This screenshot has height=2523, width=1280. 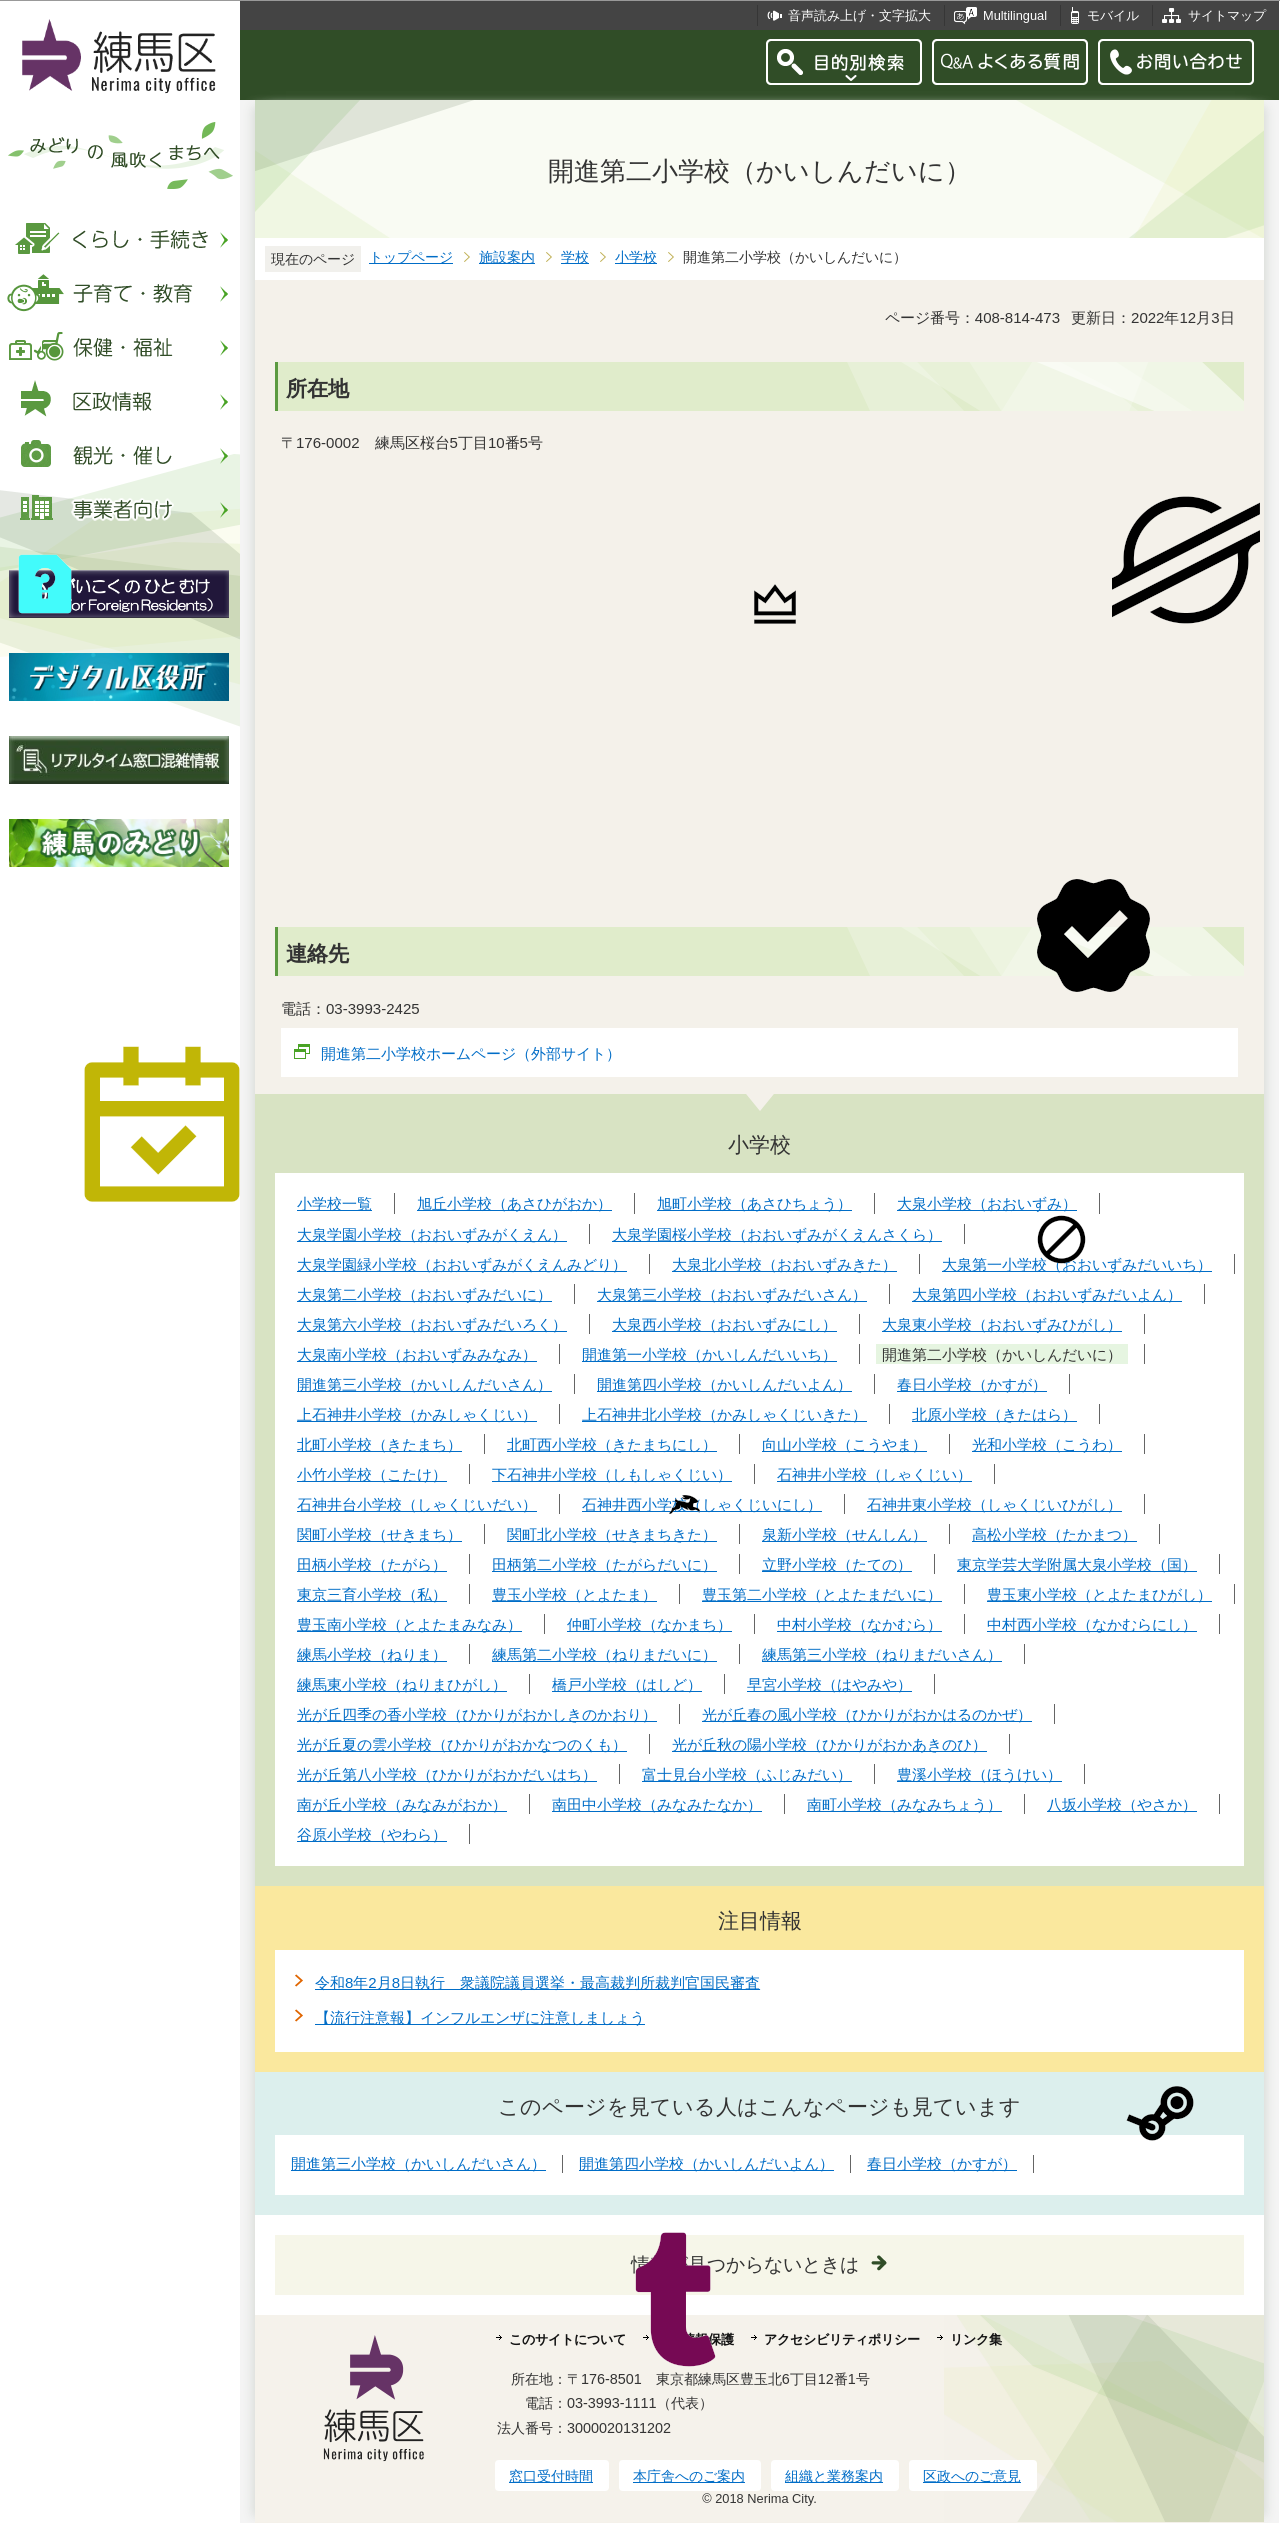 What do you see at coordinates (1093, 935) in the screenshot?
I see `indicates a verified account or profile` at bounding box center [1093, 935].